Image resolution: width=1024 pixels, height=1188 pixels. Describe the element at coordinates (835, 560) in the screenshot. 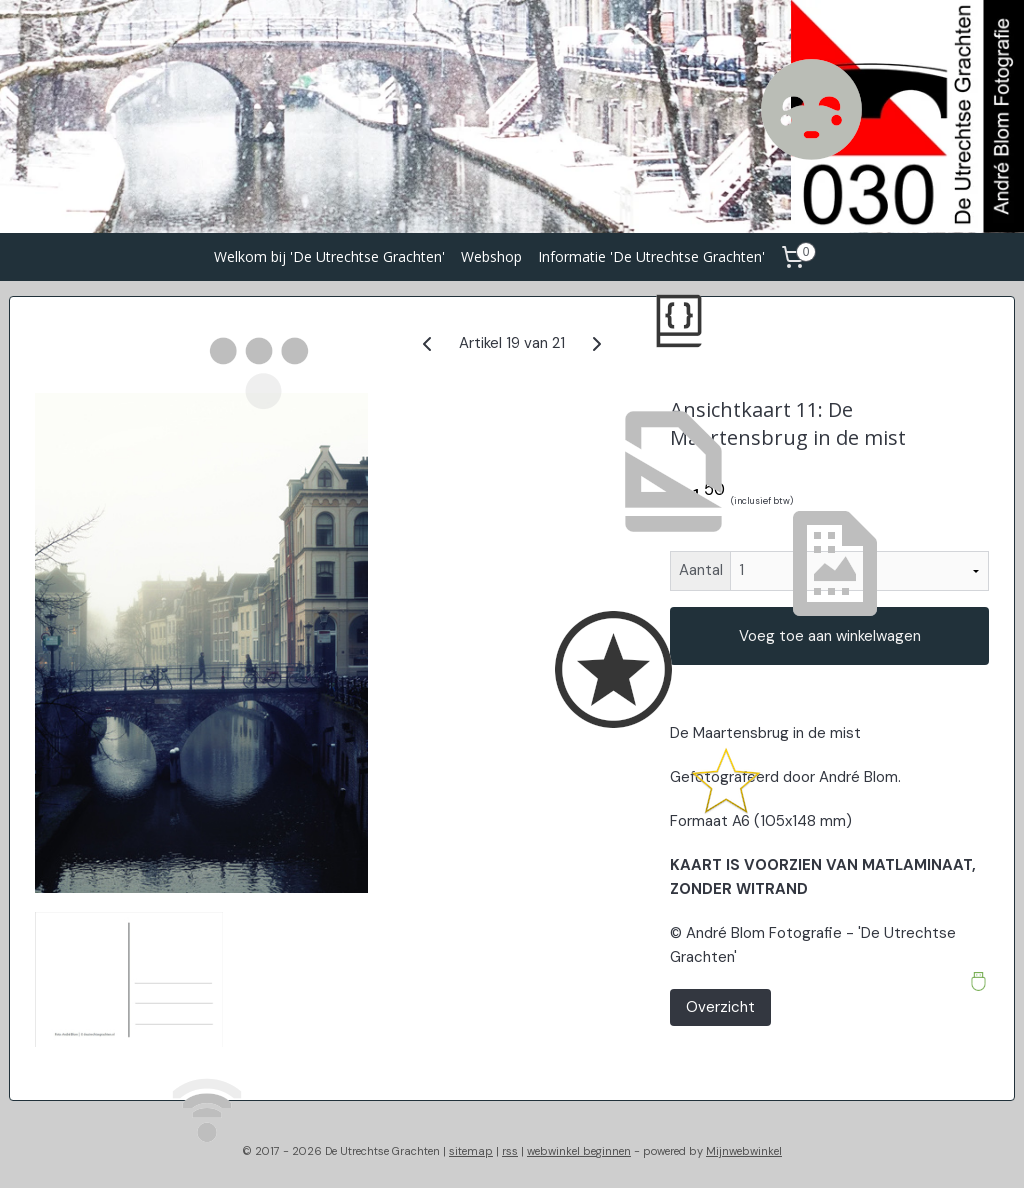

I see `spreadsheet file type indicator` at that location.